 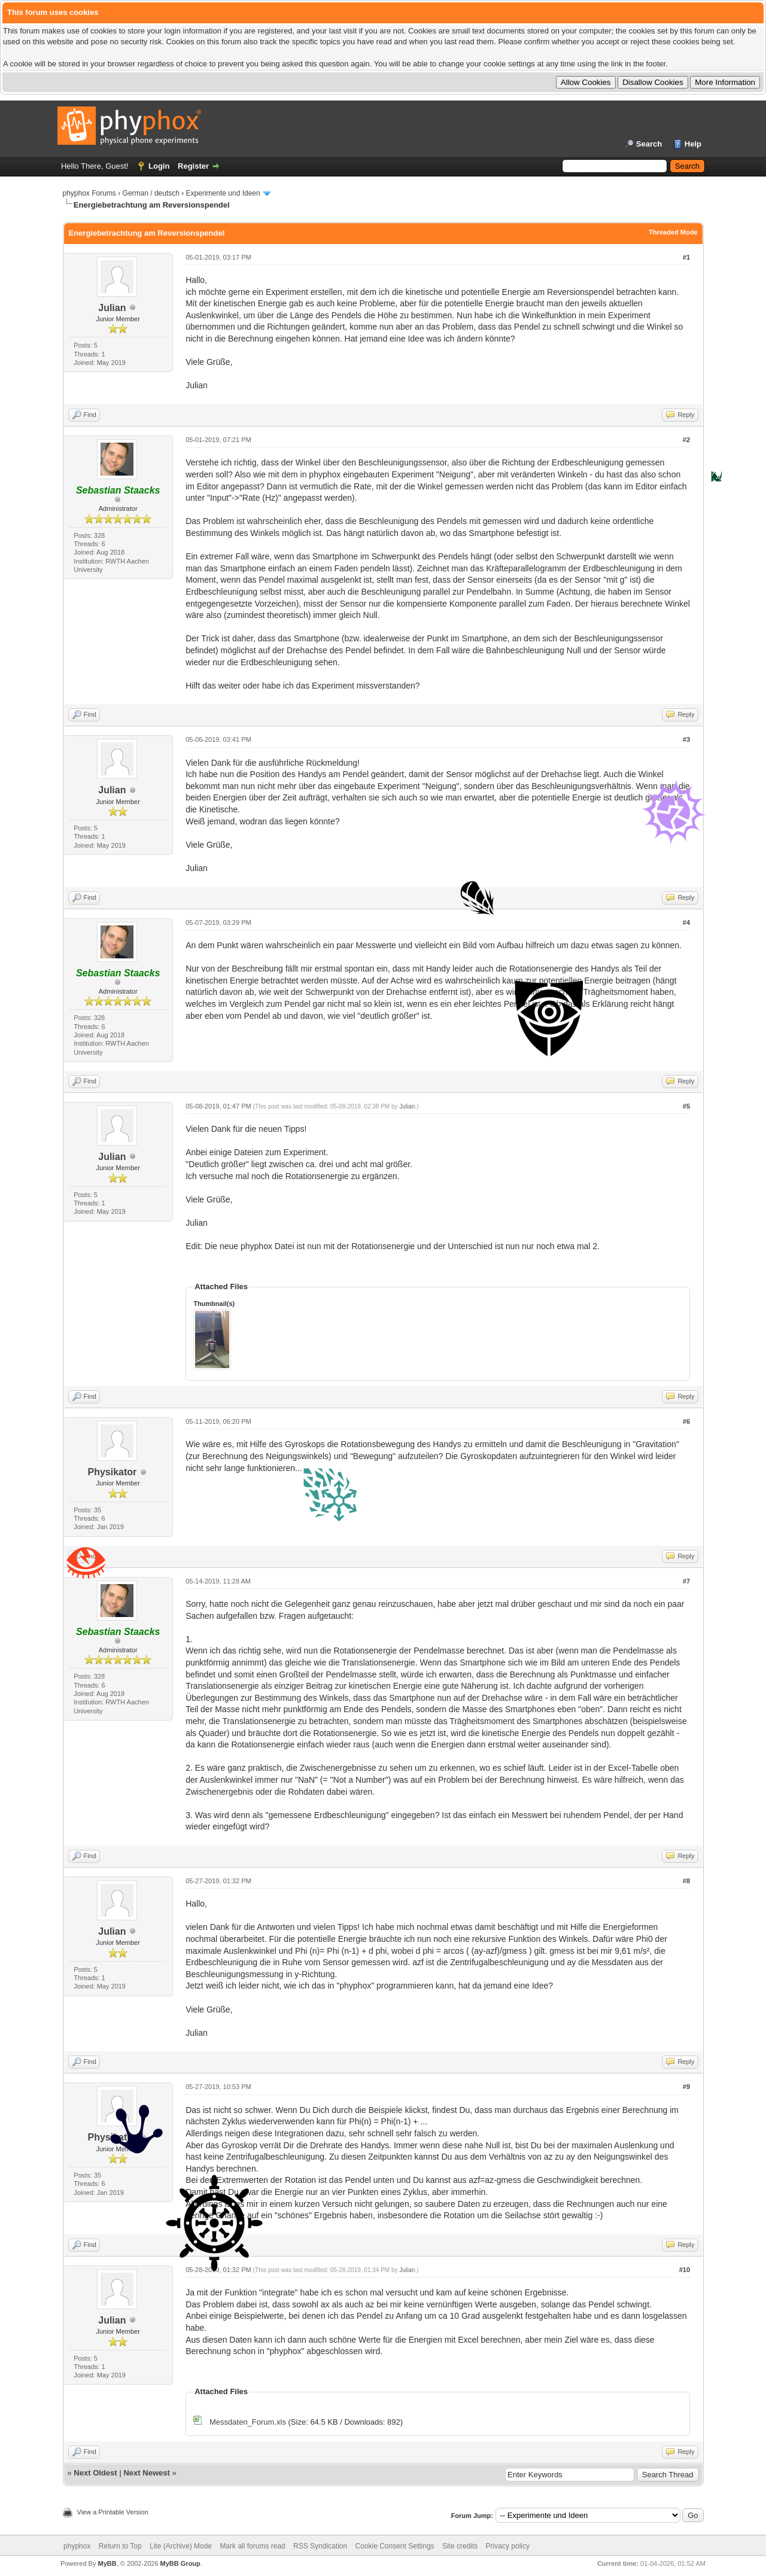 What do you see at coordinates (214, 2223) in the screenshot?
I see `navigate to sailing or nautical settings` at bounding box center [214, 2223].